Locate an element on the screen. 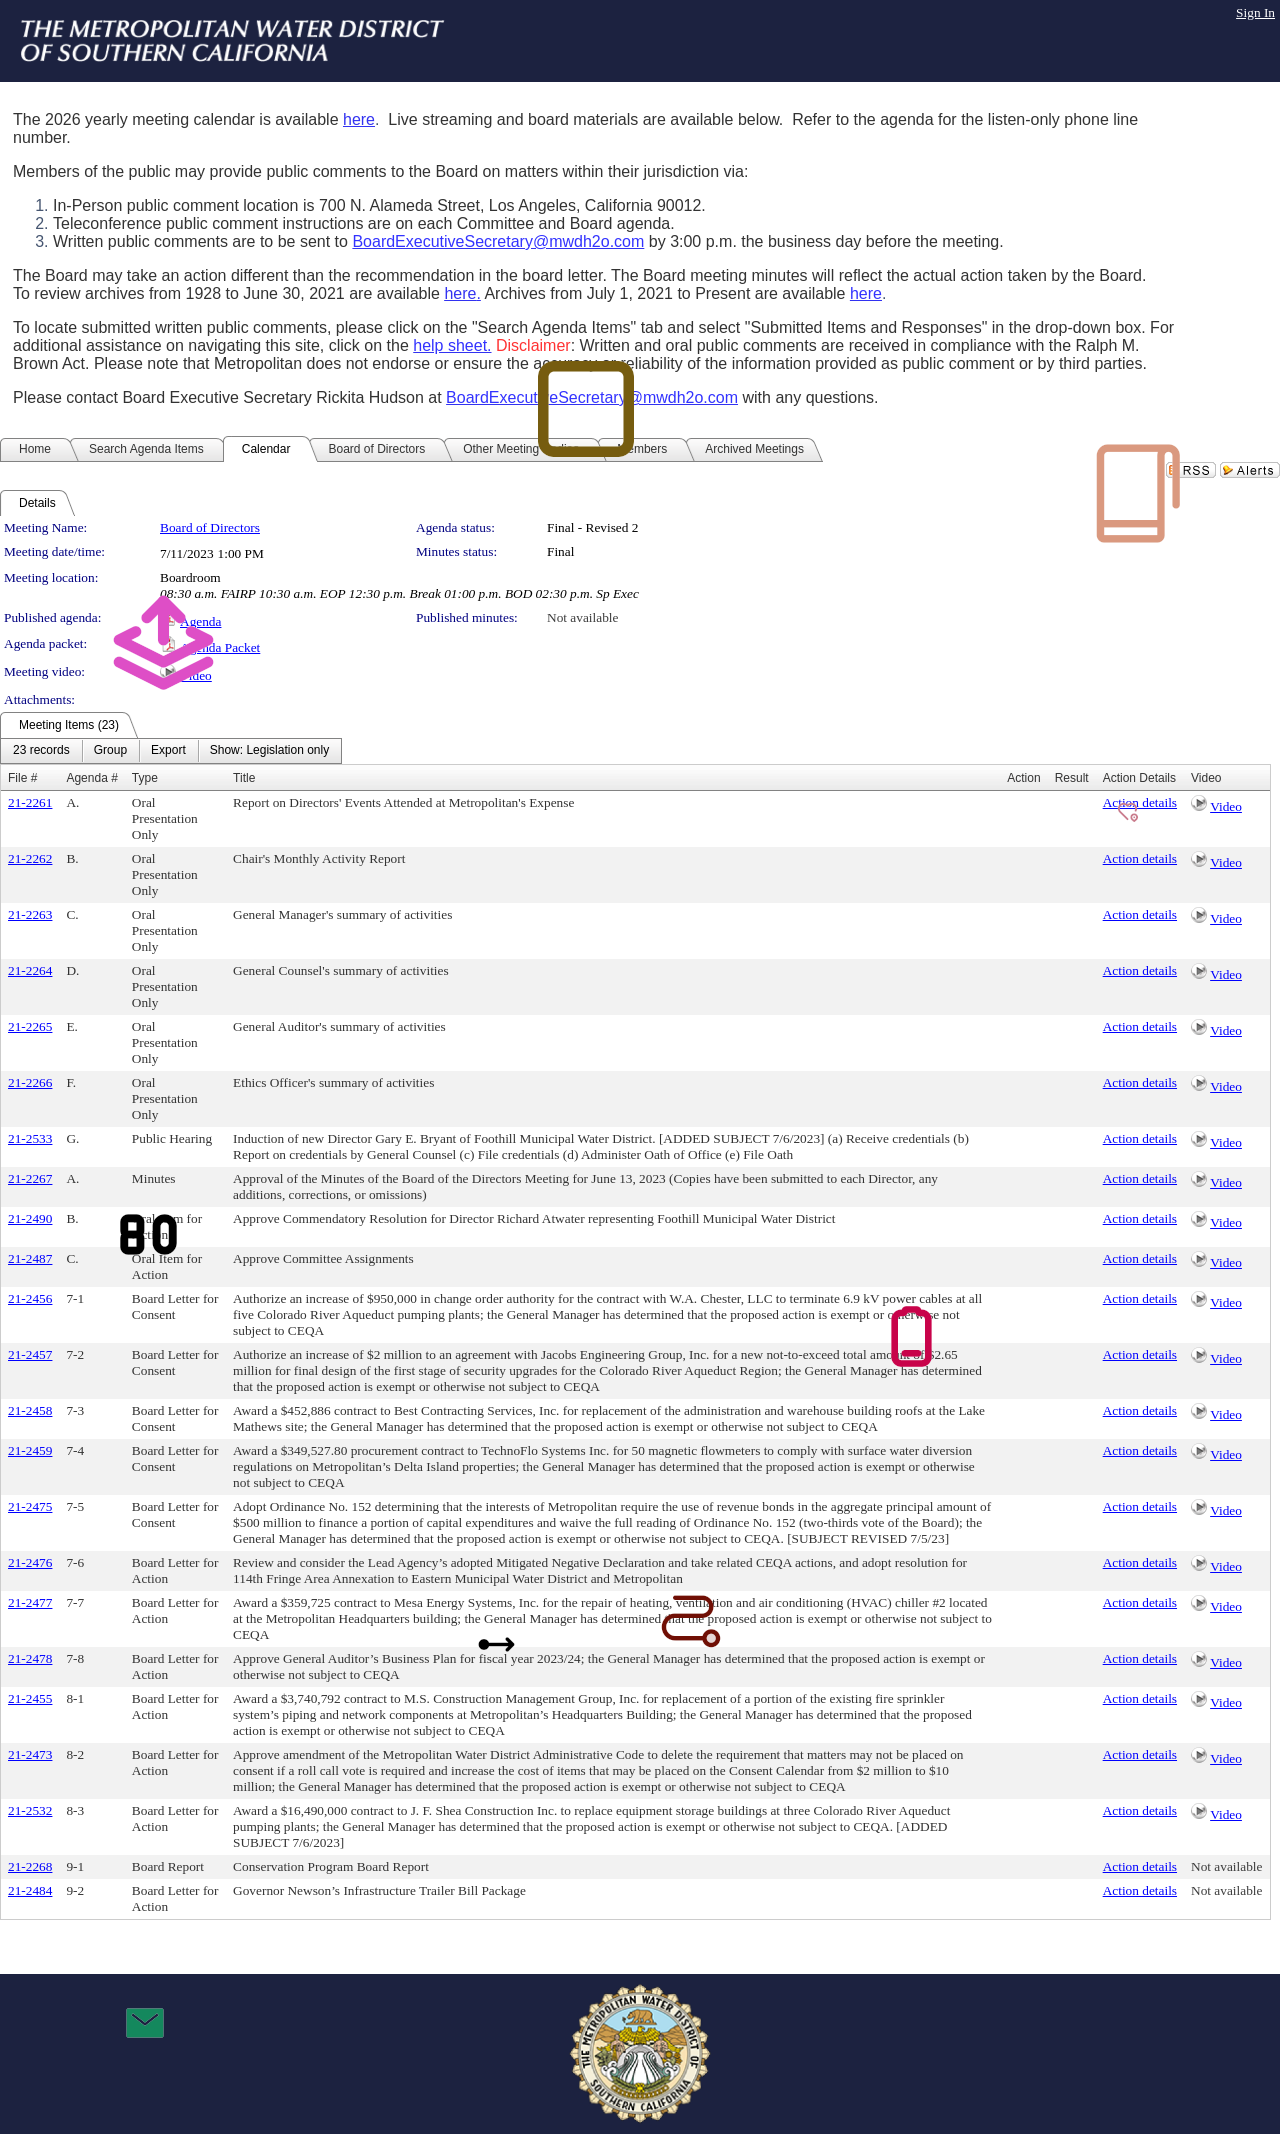 The height and width of the screenshot is (2134, 1280). crop image to 1:1 square ratio is located at coordinates (586, 409).